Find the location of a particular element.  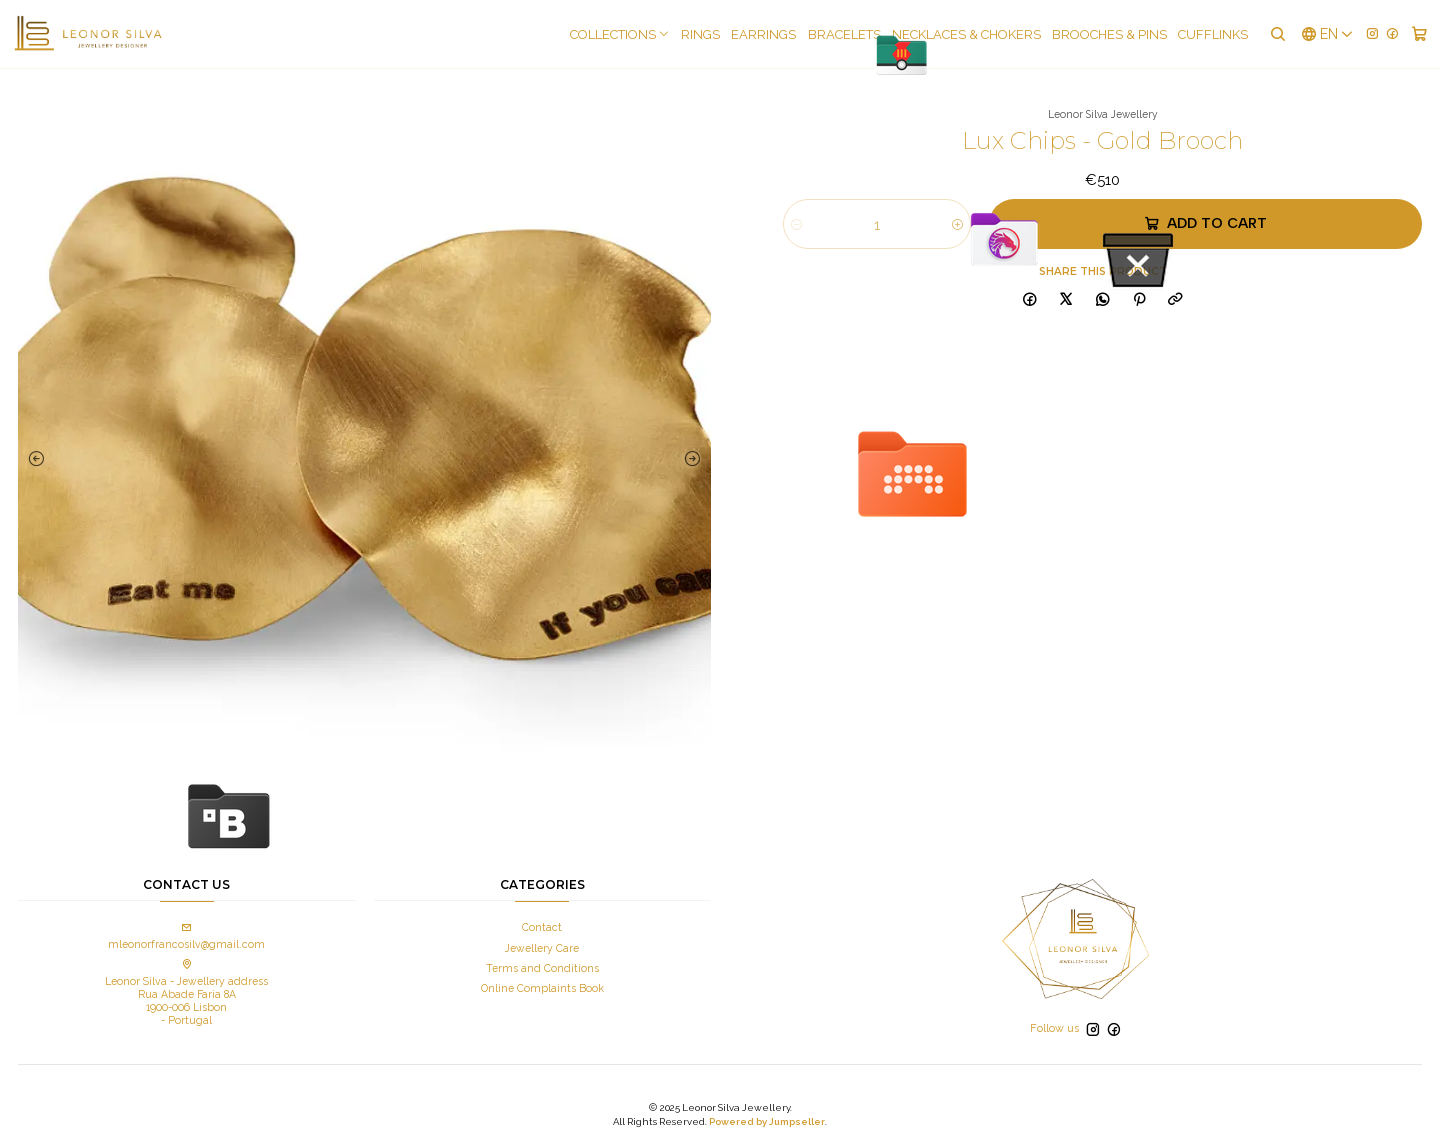

open Bitwig Studio project files folder is located at coordinates (912, 477).